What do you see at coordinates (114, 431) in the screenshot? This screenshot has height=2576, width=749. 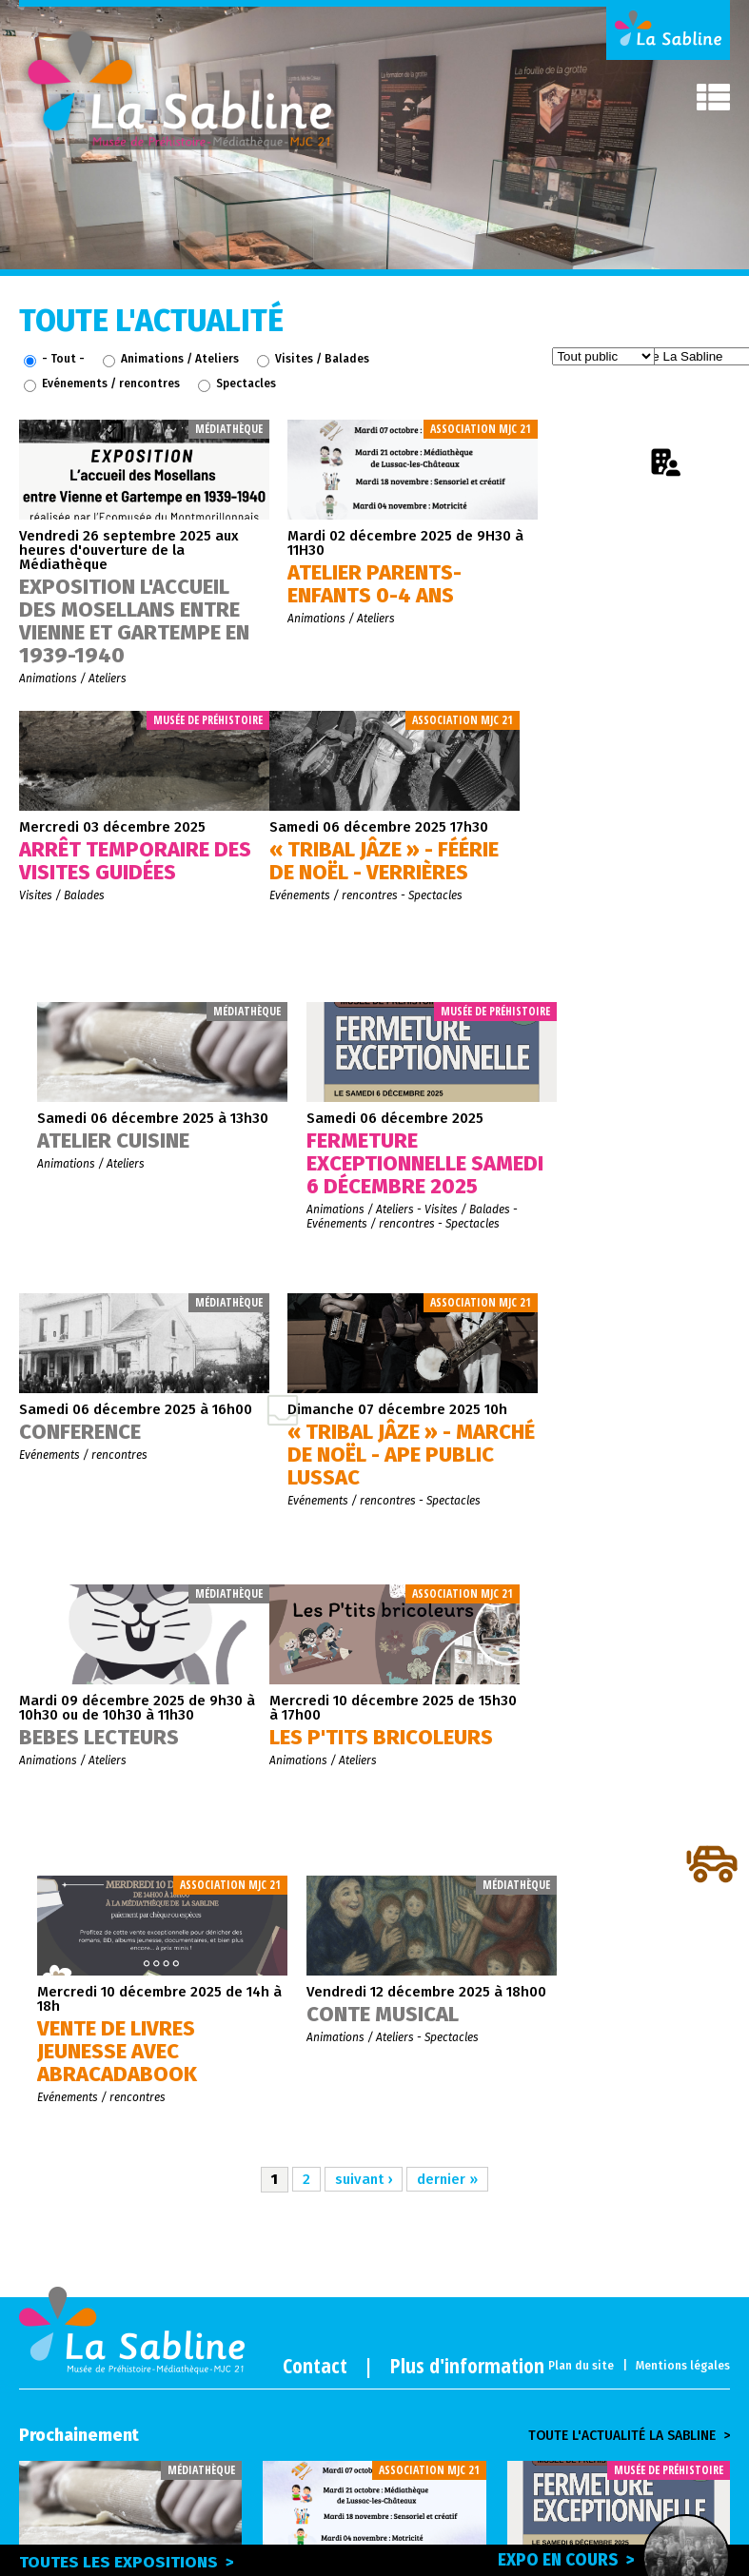 I see `indicates mobile-friendly or responsive design` at bounding box center [114, 431].